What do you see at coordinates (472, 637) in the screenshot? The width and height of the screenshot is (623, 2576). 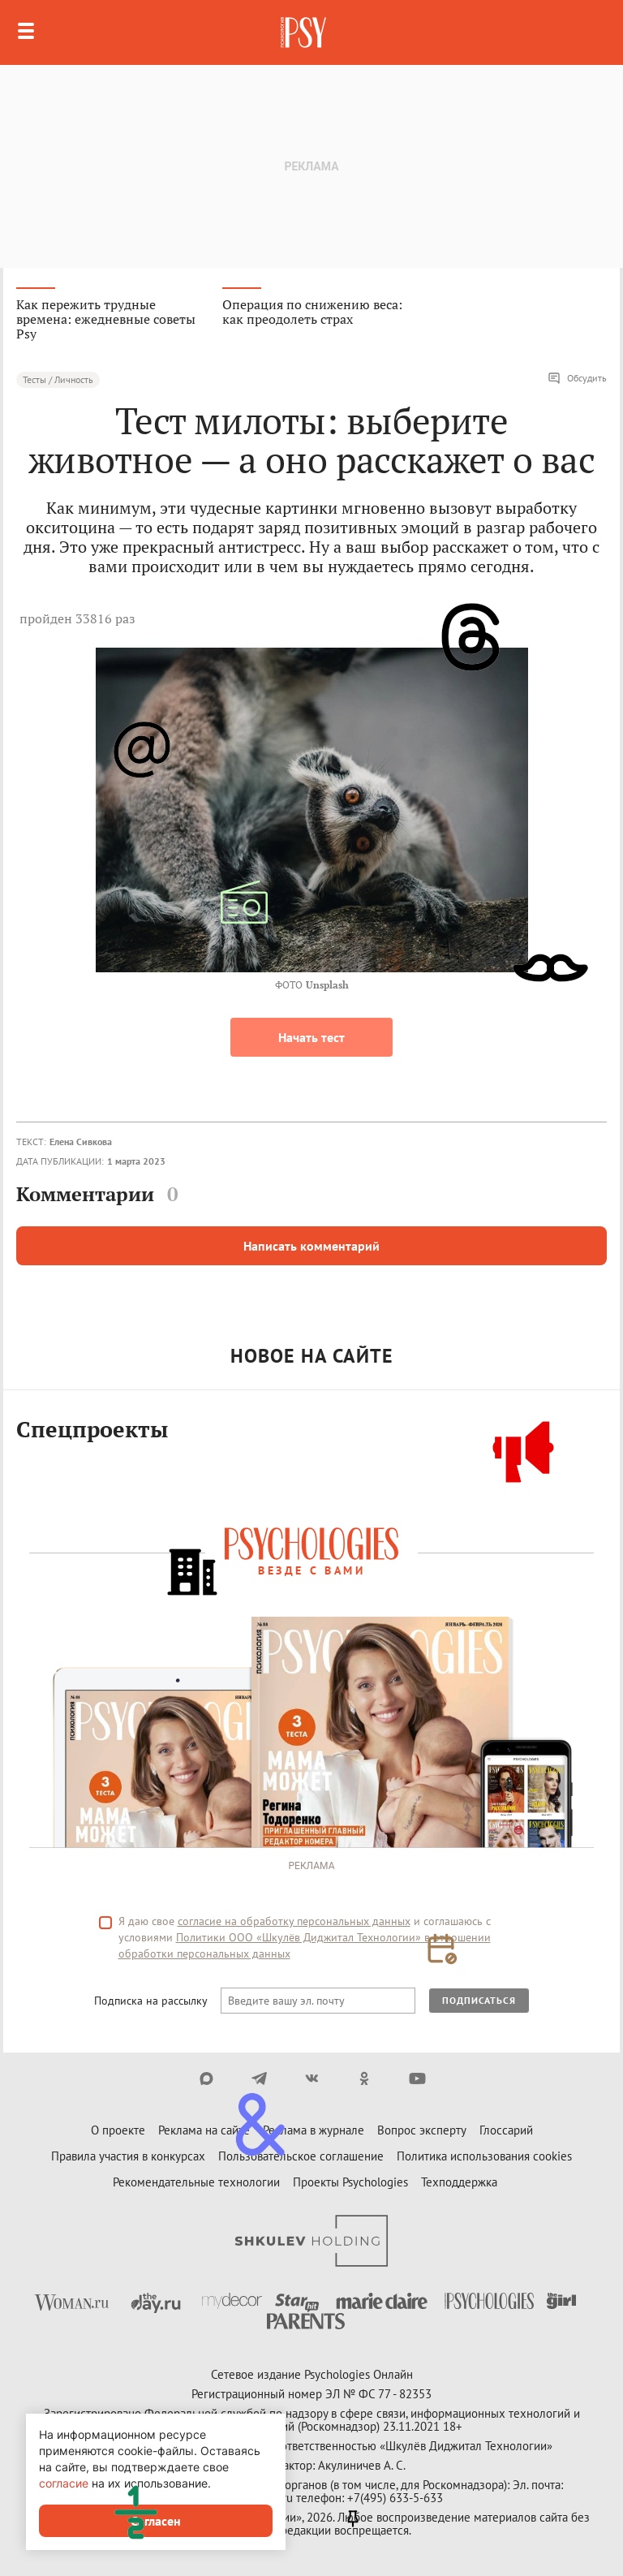 I see `open the Threads app` at bounding box center [472, 637].